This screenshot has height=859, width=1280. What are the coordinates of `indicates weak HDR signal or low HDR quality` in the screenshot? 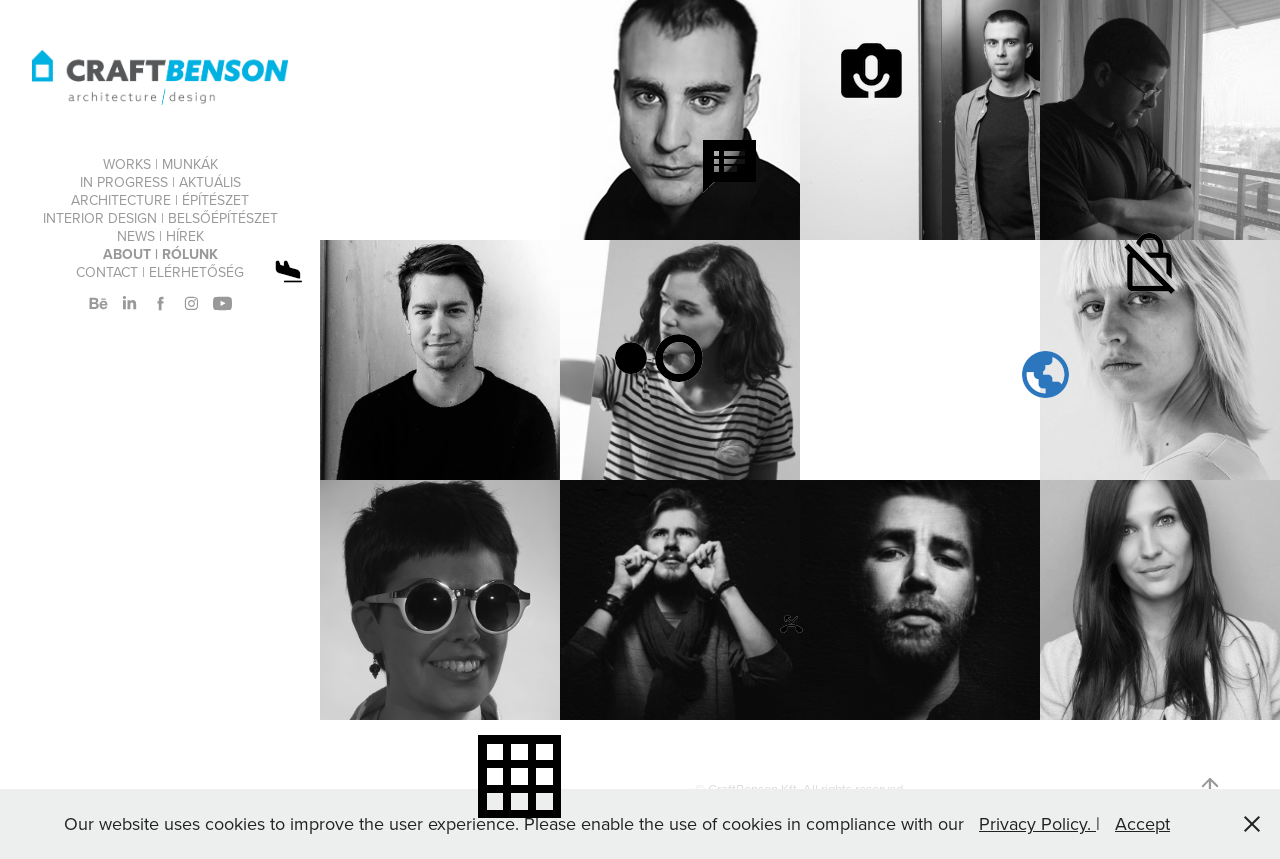 It's located at (659, 358).